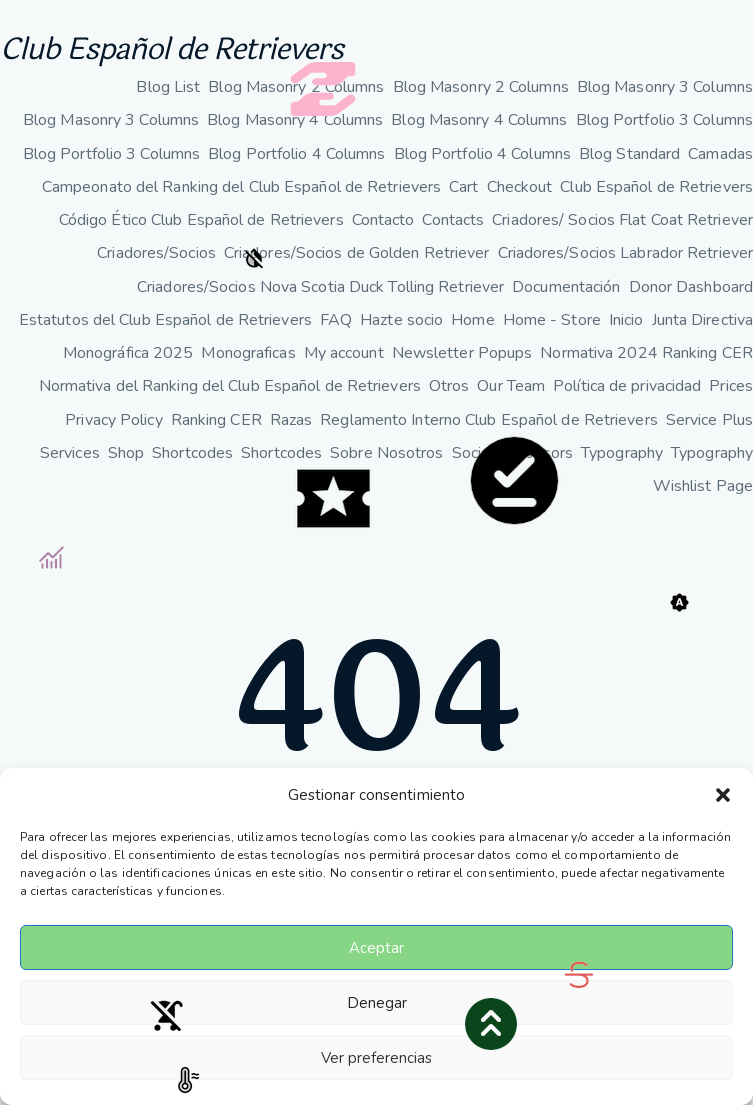 The image size is (753, 1105). Describe the element at coordinates (491, 1024) in the screenshot. I see `scroll to top of page` at that location.